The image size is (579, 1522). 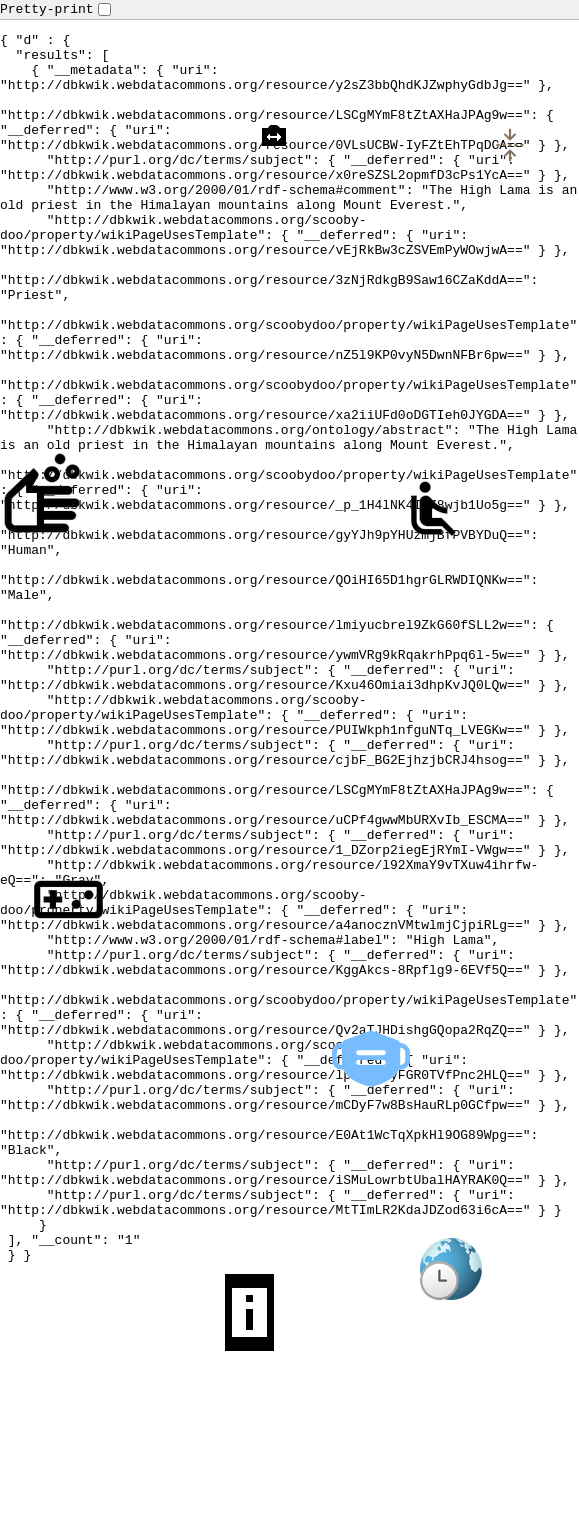 I want to click on indicates standard seat recline position, so click(x=433, y=509).